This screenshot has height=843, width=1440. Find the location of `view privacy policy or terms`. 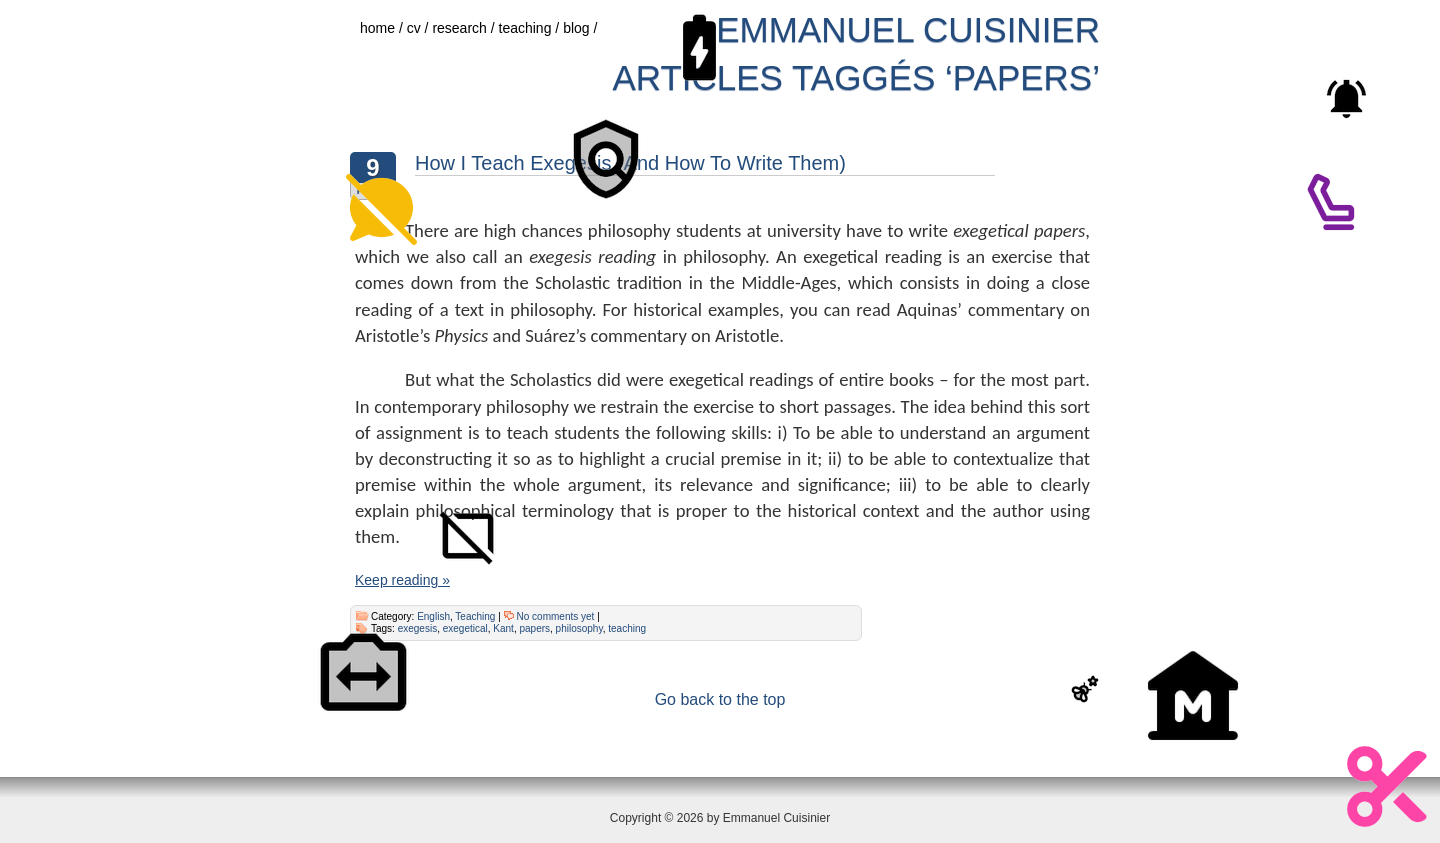

view privacy policy or terms is located at coordinates (606, 159).